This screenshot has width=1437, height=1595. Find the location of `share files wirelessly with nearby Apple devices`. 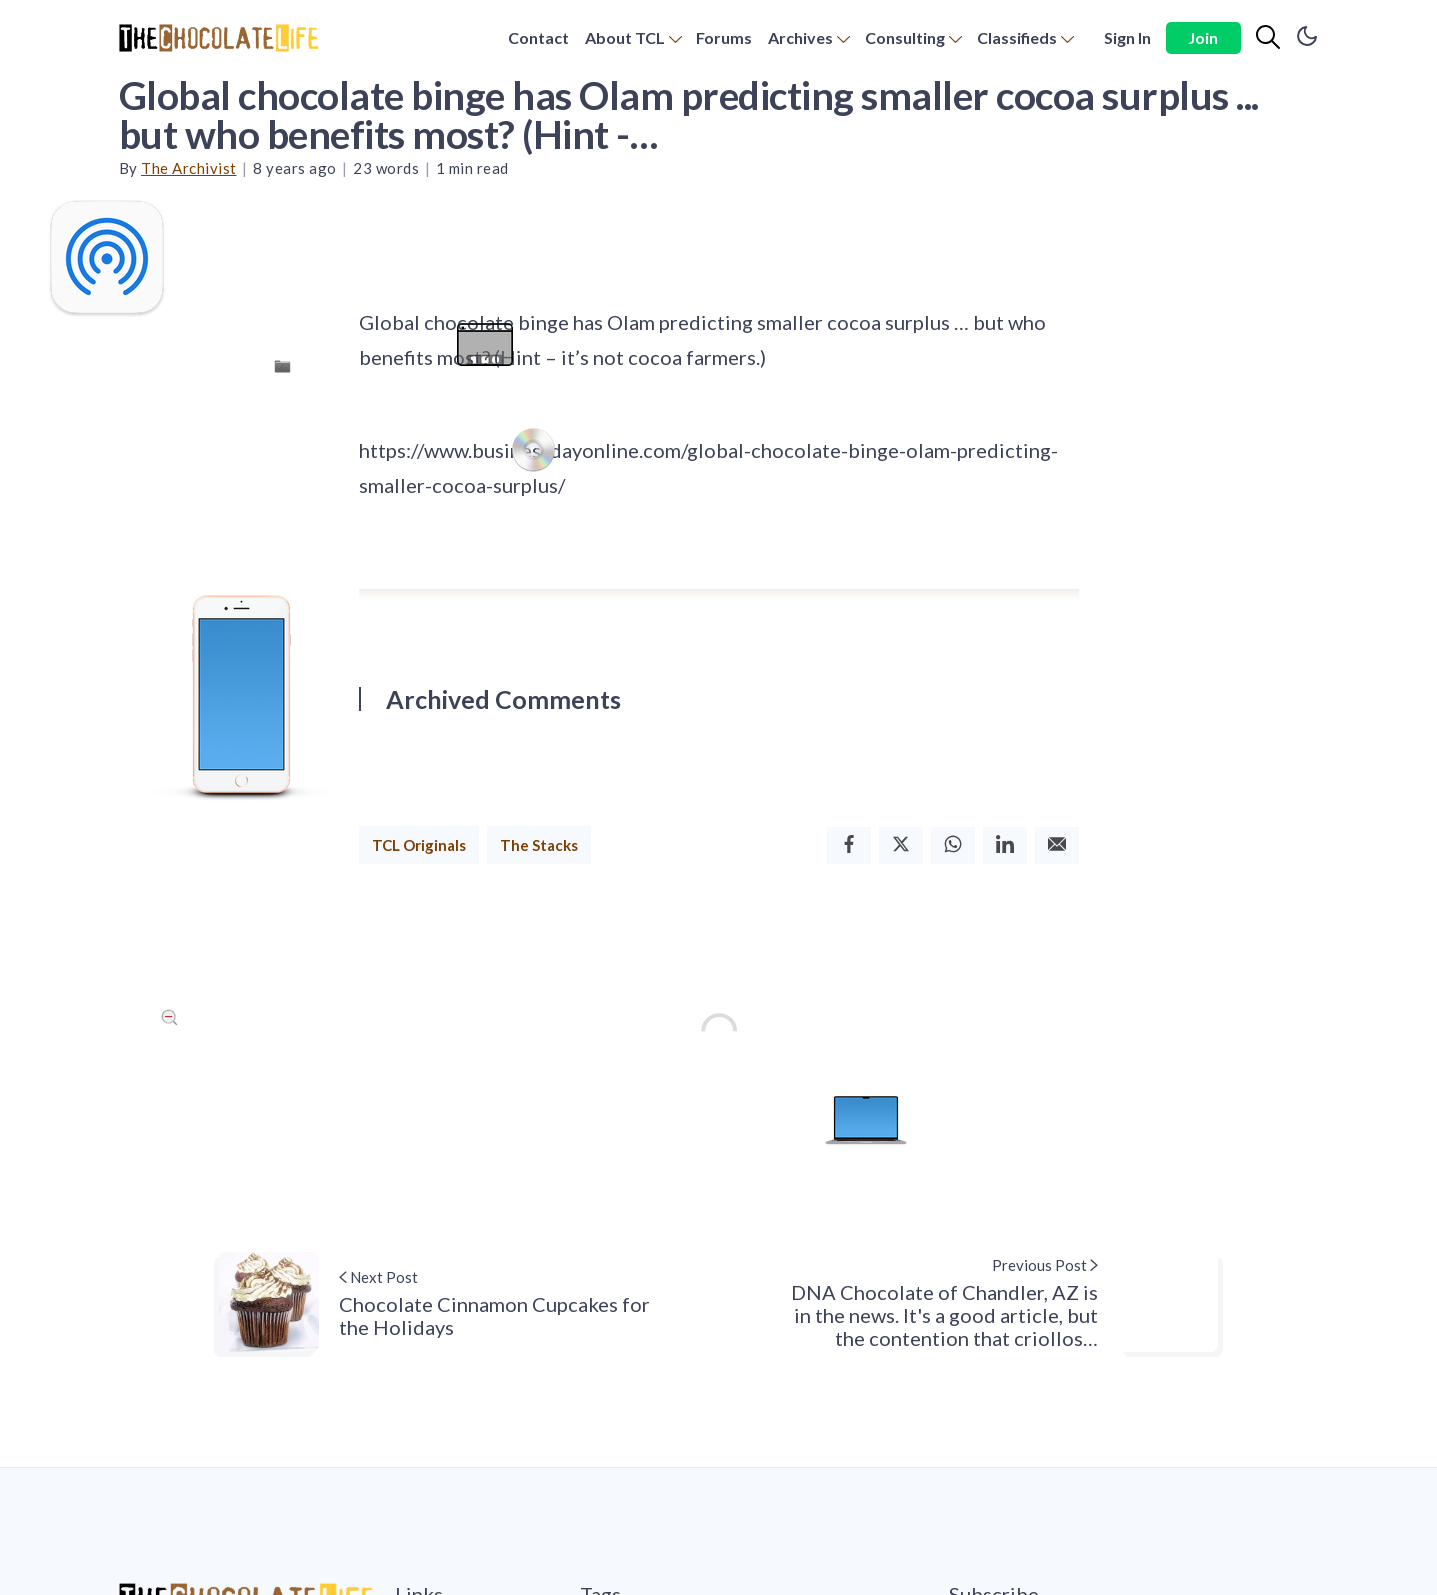

share files wirelessly with nearby Apple devices is located at coordinates (107, 257).